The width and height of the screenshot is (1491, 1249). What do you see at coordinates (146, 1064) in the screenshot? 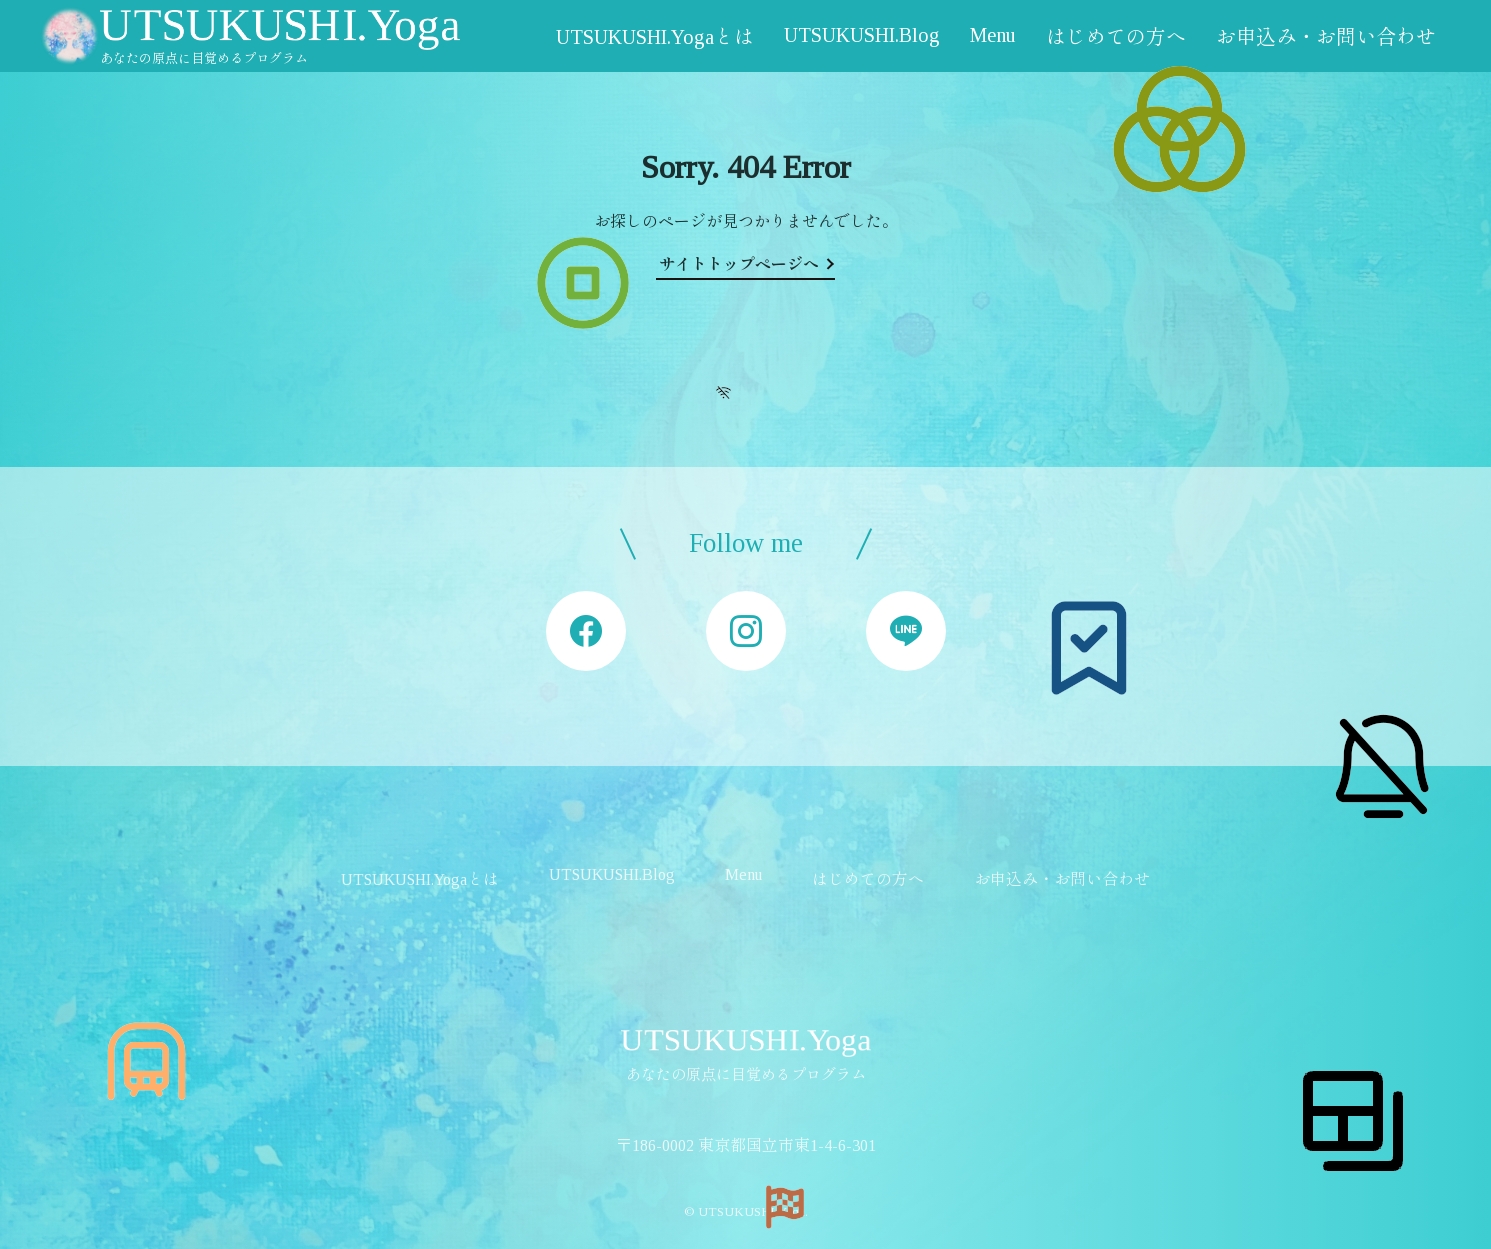
I see `access subway or metro transit information` at bounding box center [146, 1064].